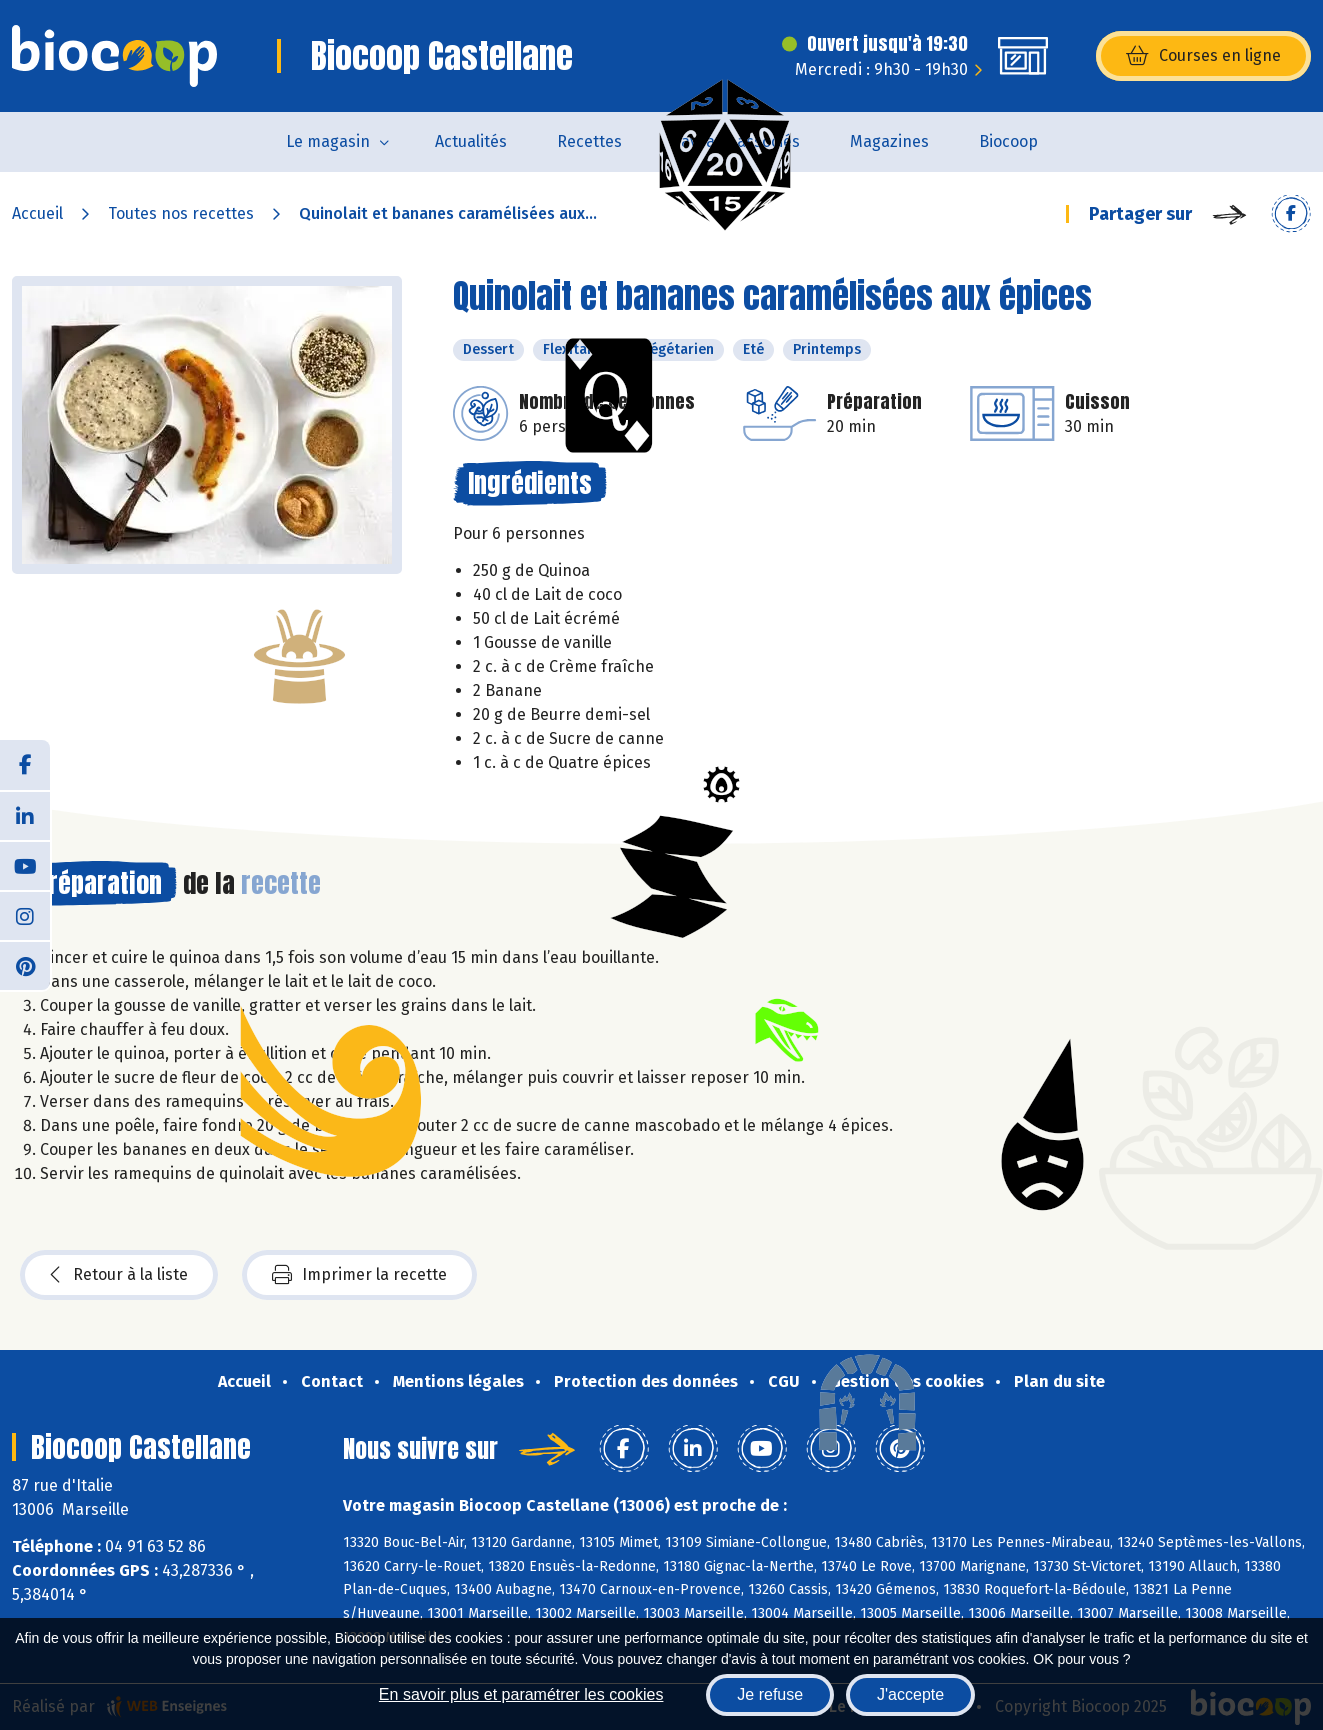 This screenshot has width=1323, height=1730. What do you see at coordinates (721, 784) in the screenshot?
I see `settings for oil or fluid-related features` at bounding box center [721, 784].